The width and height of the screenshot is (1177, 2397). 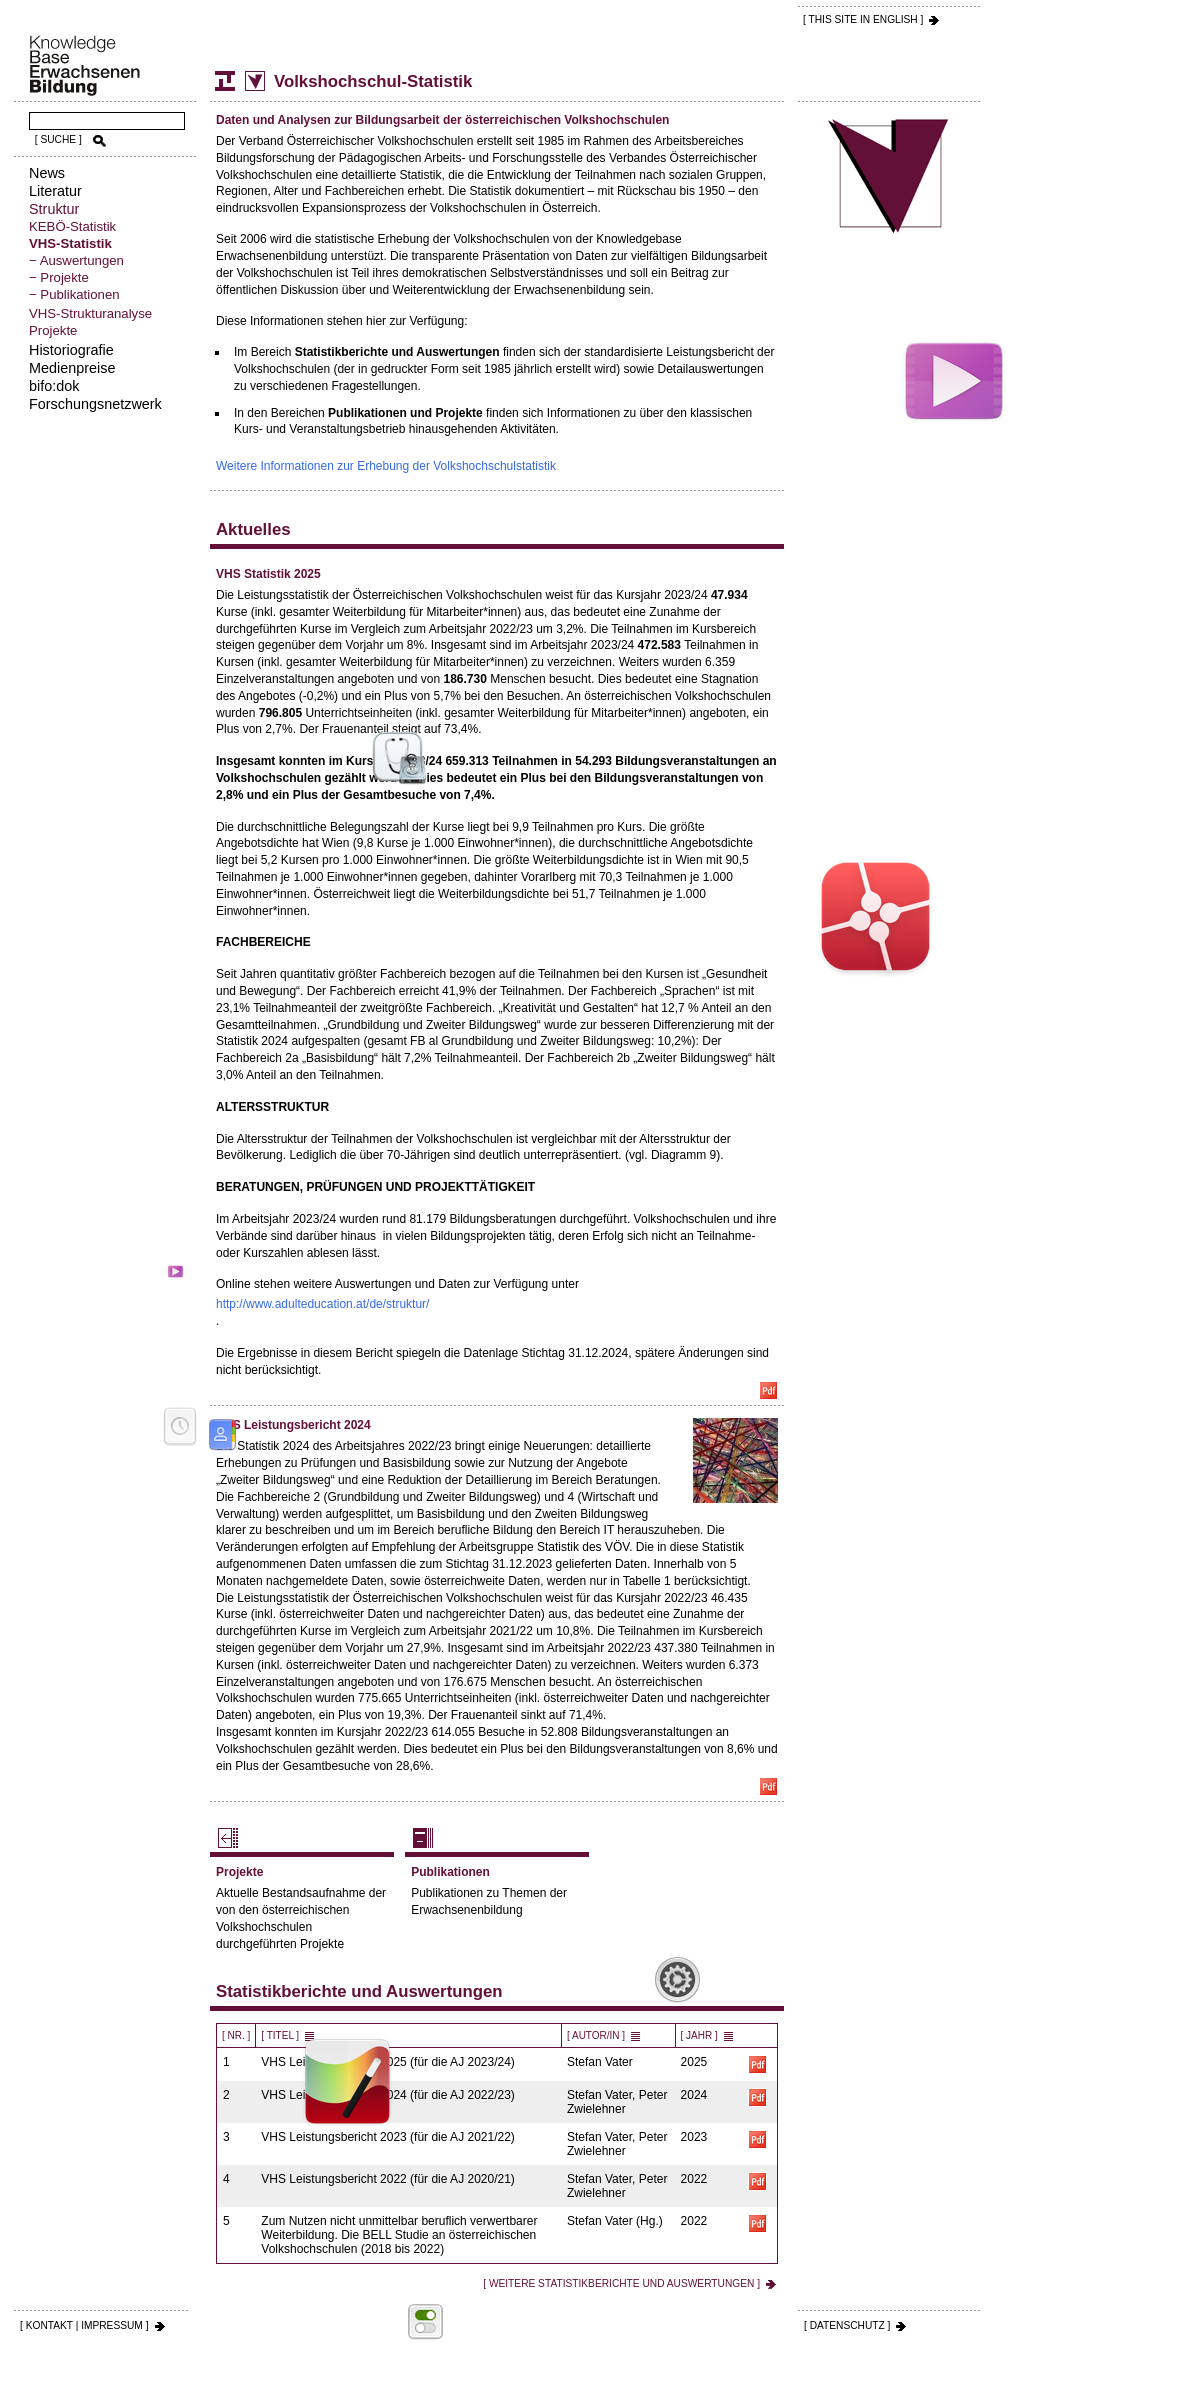 I want to click on open the GNOME Videos (Totem) media player, so click(x=954, y=381).